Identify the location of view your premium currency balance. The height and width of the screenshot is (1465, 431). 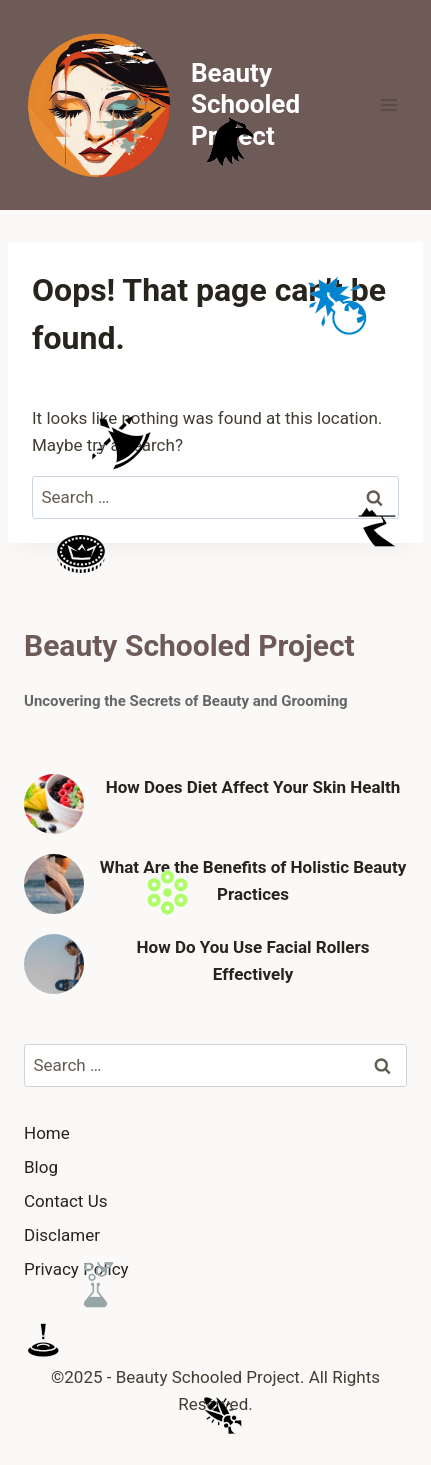
(81, 554).